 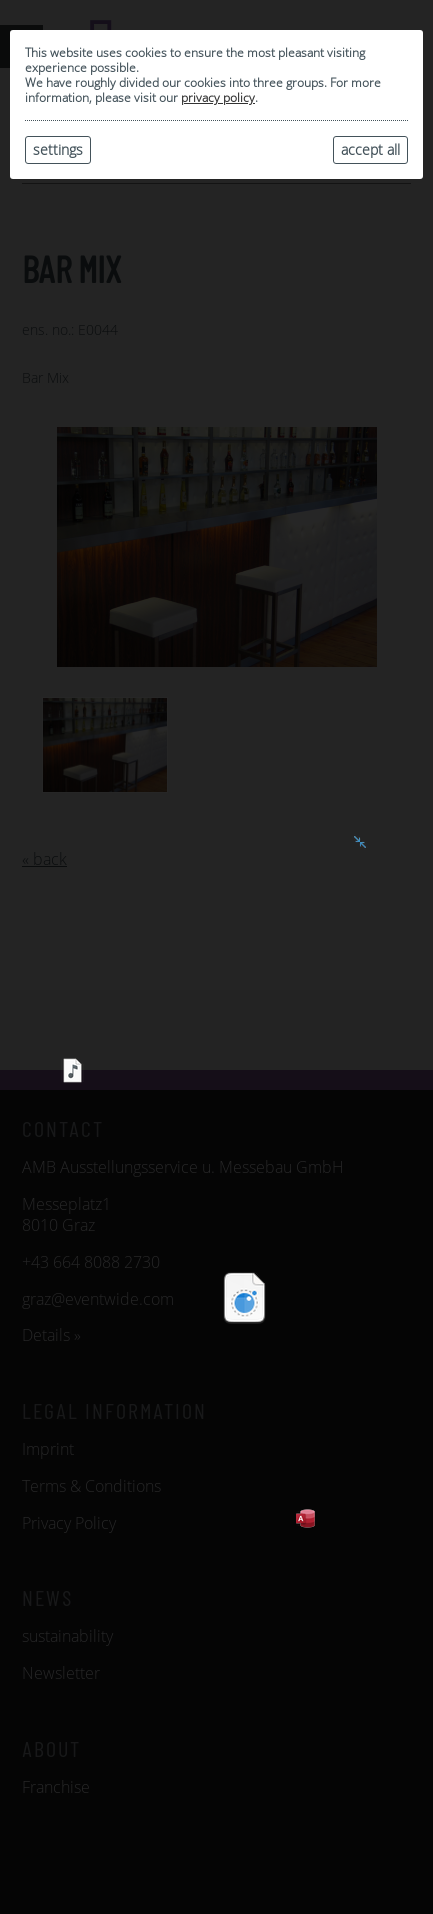 What do you see at coordinates (244, 1297) in the screenshot?
I see `lua script file` at bounding box center [244, 1297].